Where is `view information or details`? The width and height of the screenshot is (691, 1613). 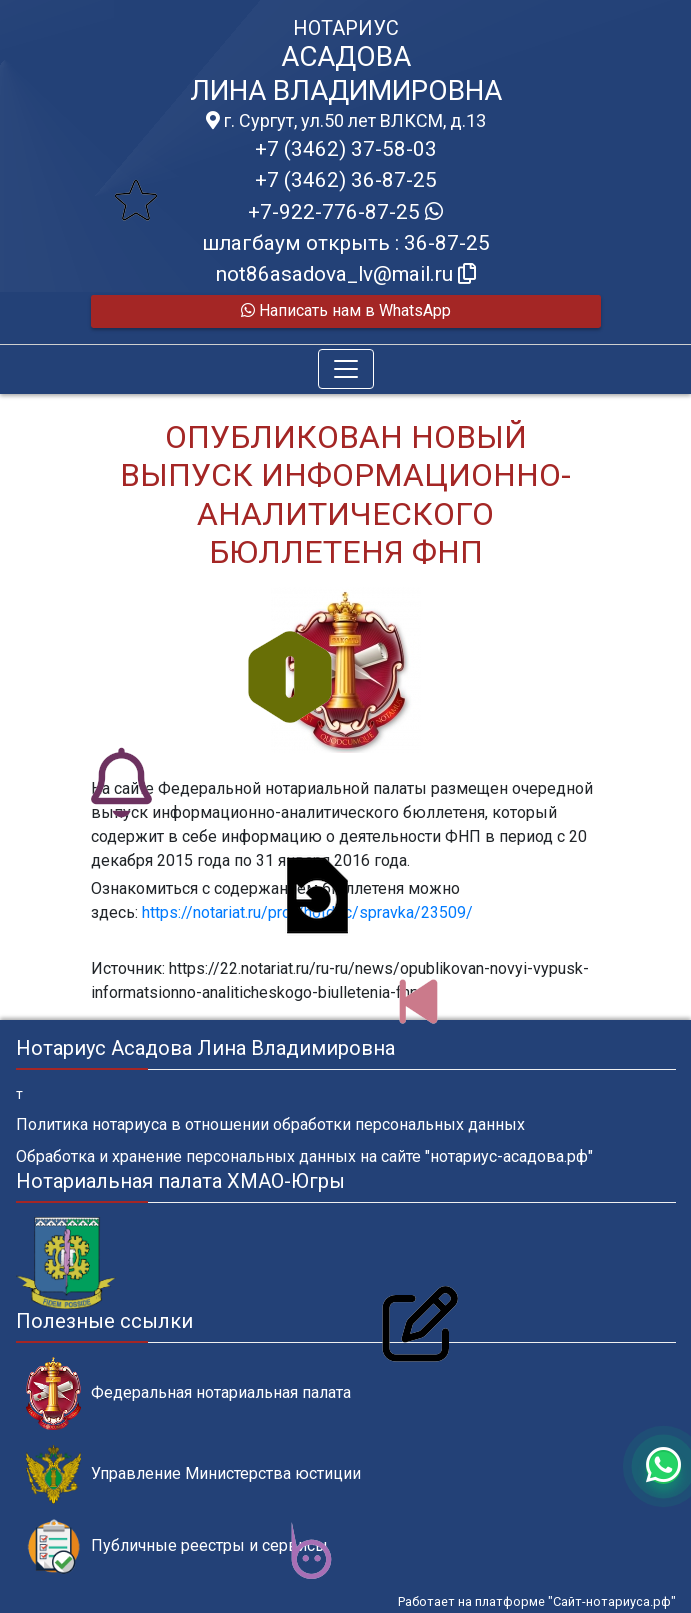 view information or details is located at coordinates (290, 677).